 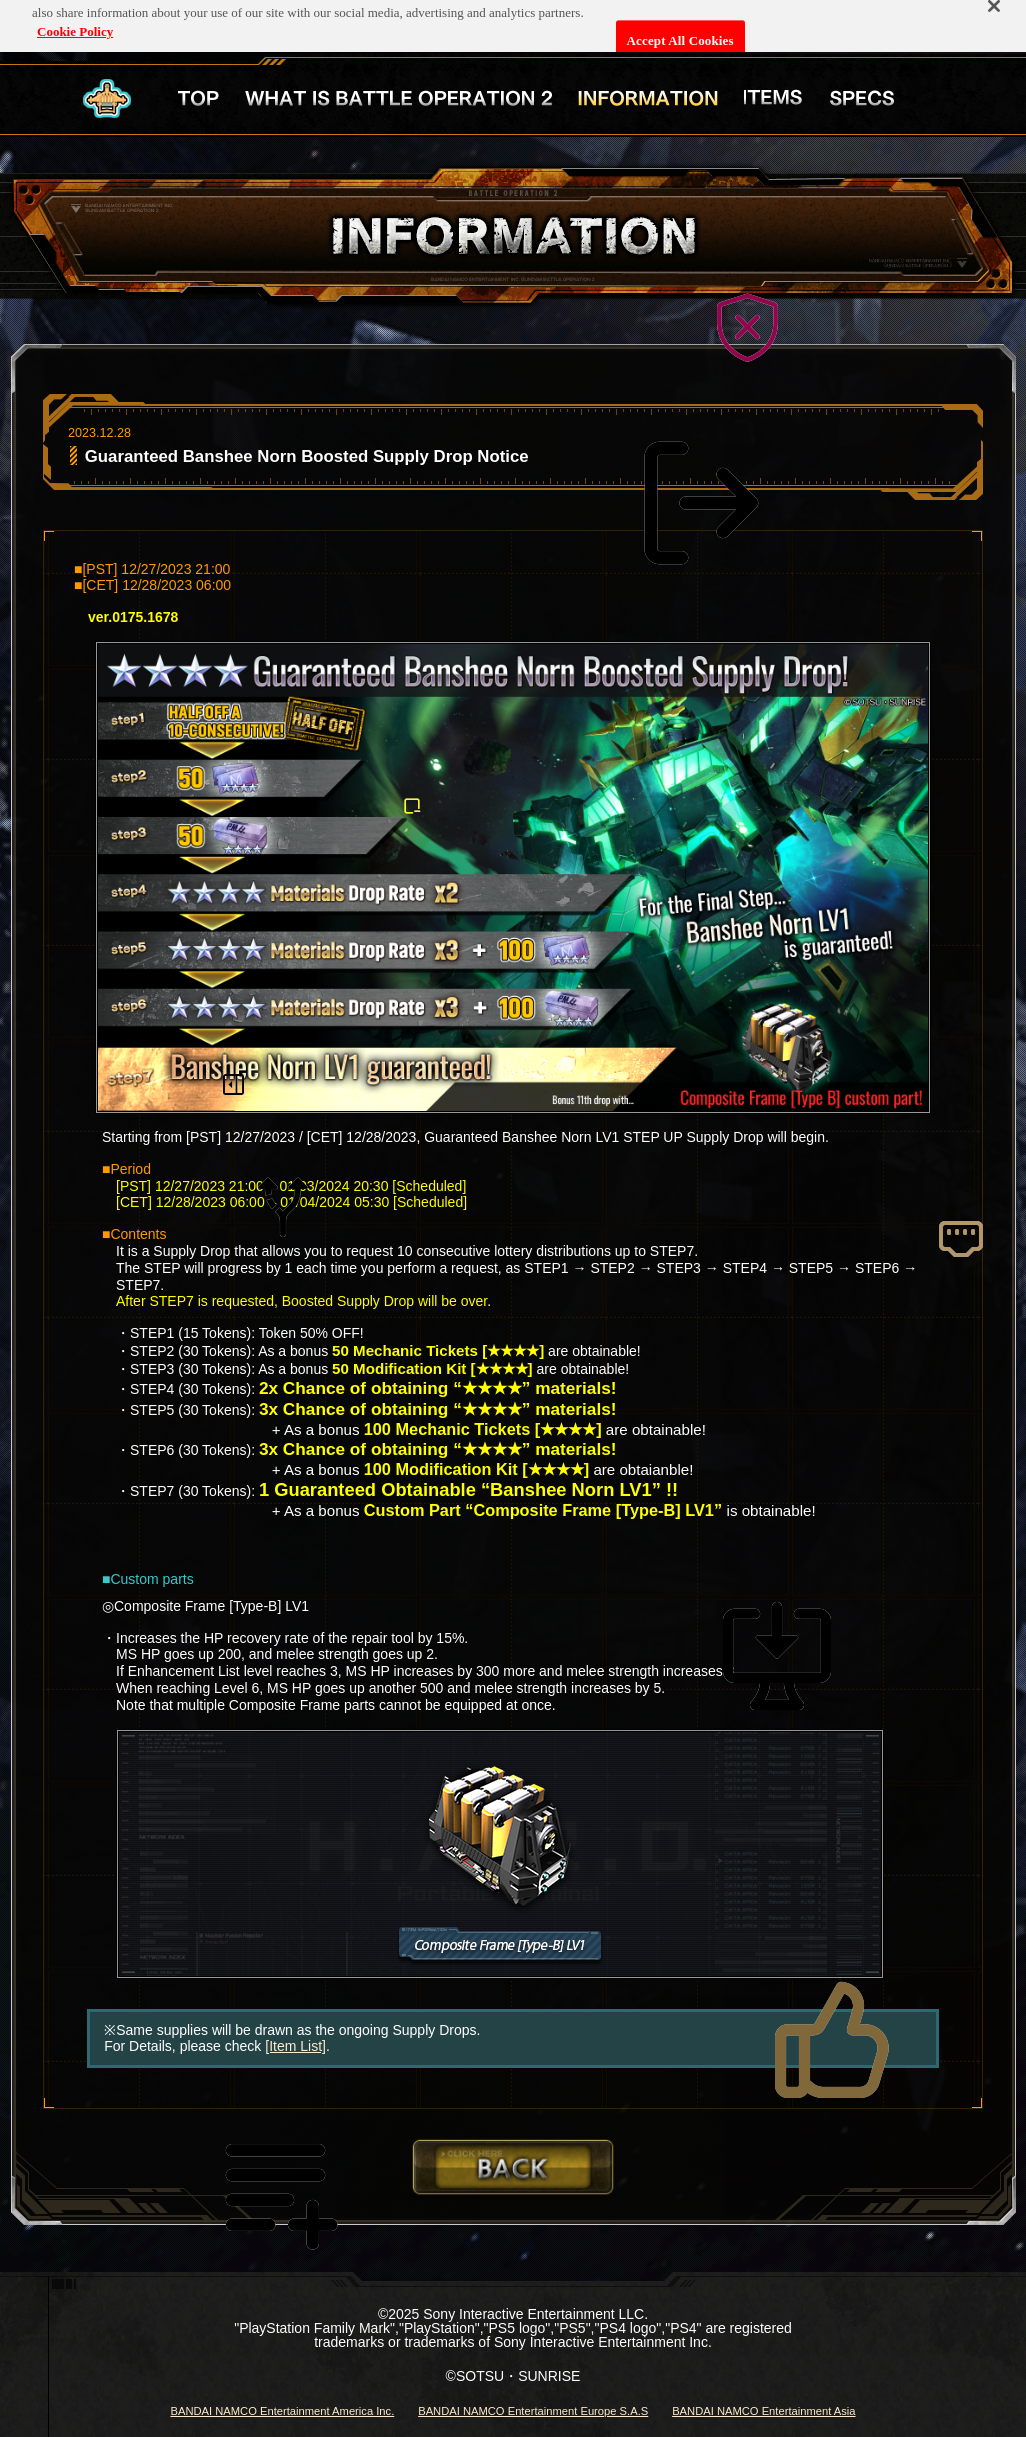 What do you see at coordinates (233, 1084) in the screenshot?
I see `expand the sidebar panel` at bounding box center [233, 1084].